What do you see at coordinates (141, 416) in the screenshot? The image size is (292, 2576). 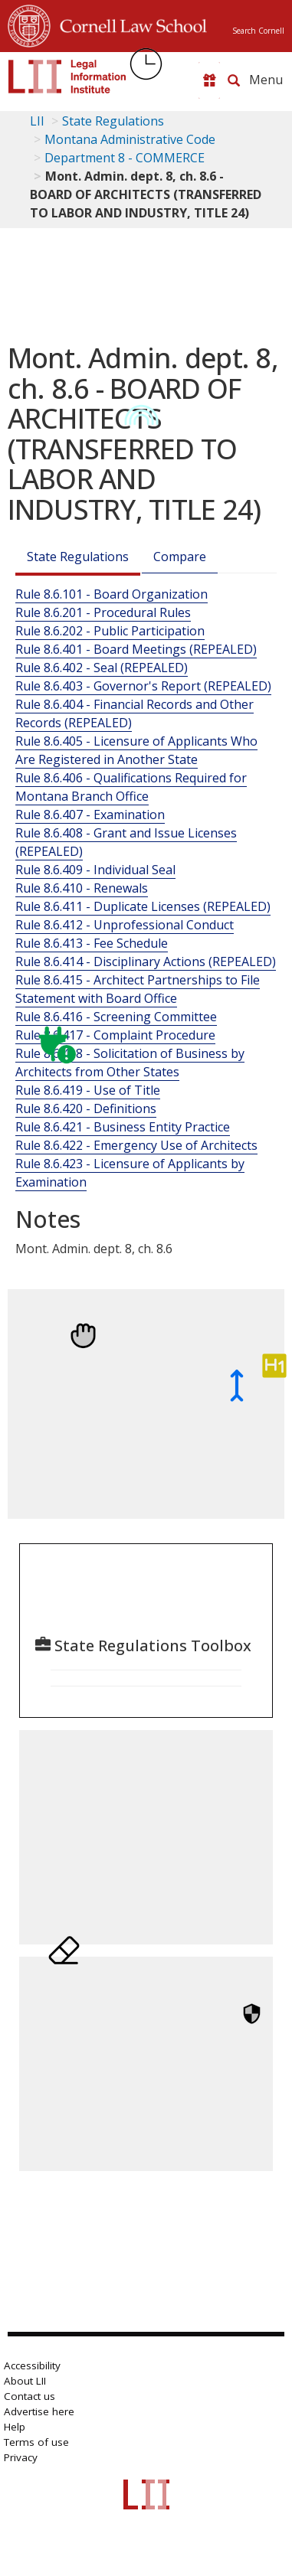 I see `indicates LGBTQ+ or pride-related content` at bounding box center [141, 416].